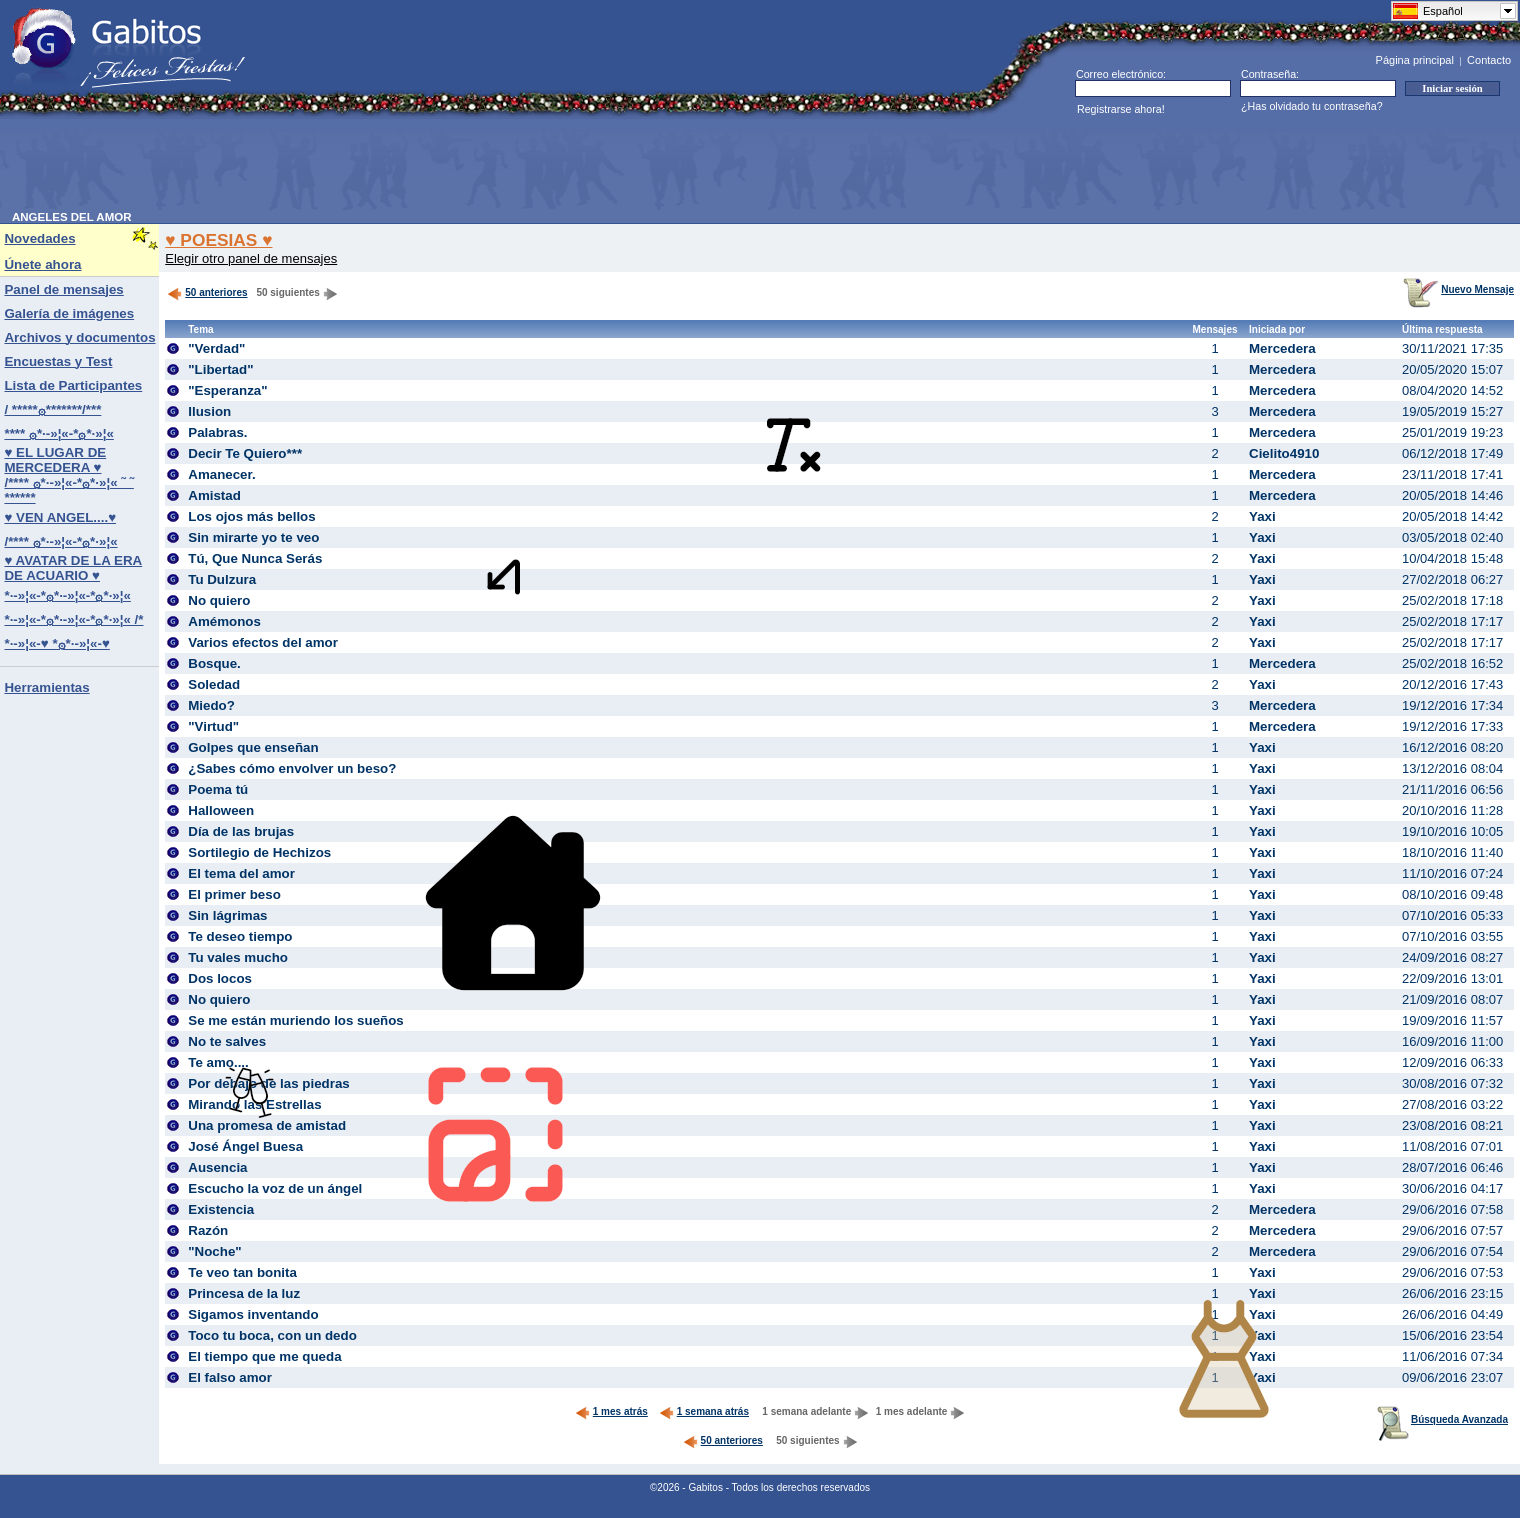 The width and height of the screenshot is (1520, 1518). What do you see at coordinates (505, 577) in the screenshot?
I see `make a sharp left turn in navigation` at bounding box center [505, 577].